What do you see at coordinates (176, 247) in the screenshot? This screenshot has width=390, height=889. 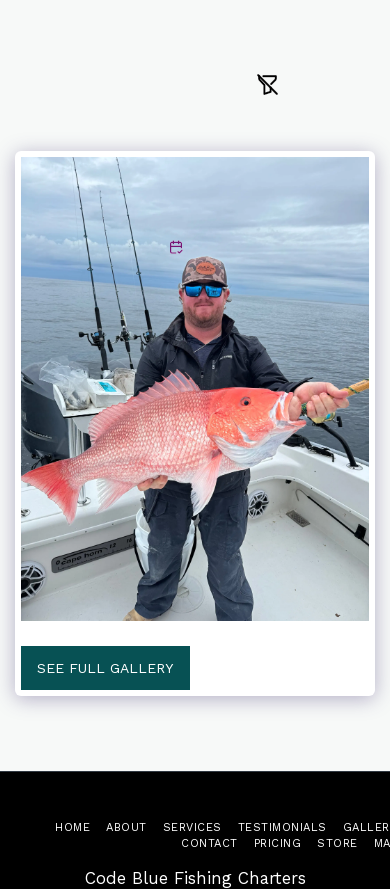 I see `confirm or complete a scheduled event` at bounding box center [176, 247].